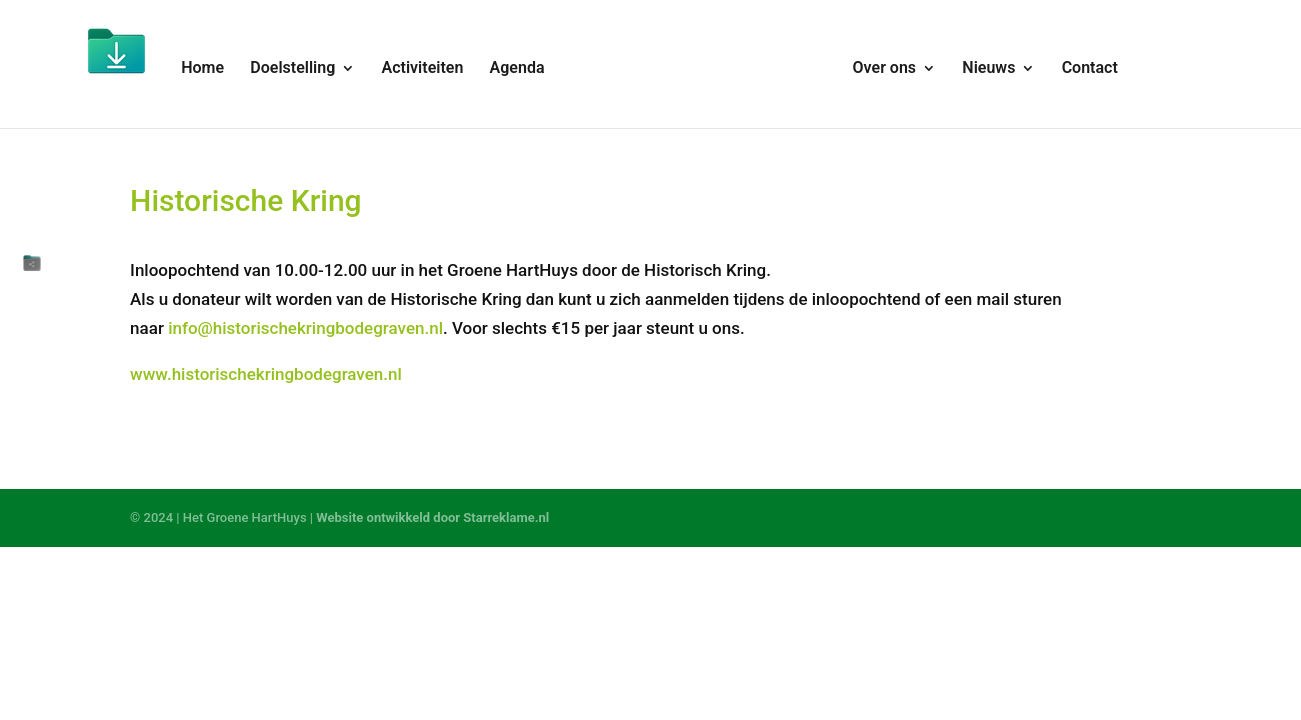  I want to click on open your public shared folder, so click(32, 263).